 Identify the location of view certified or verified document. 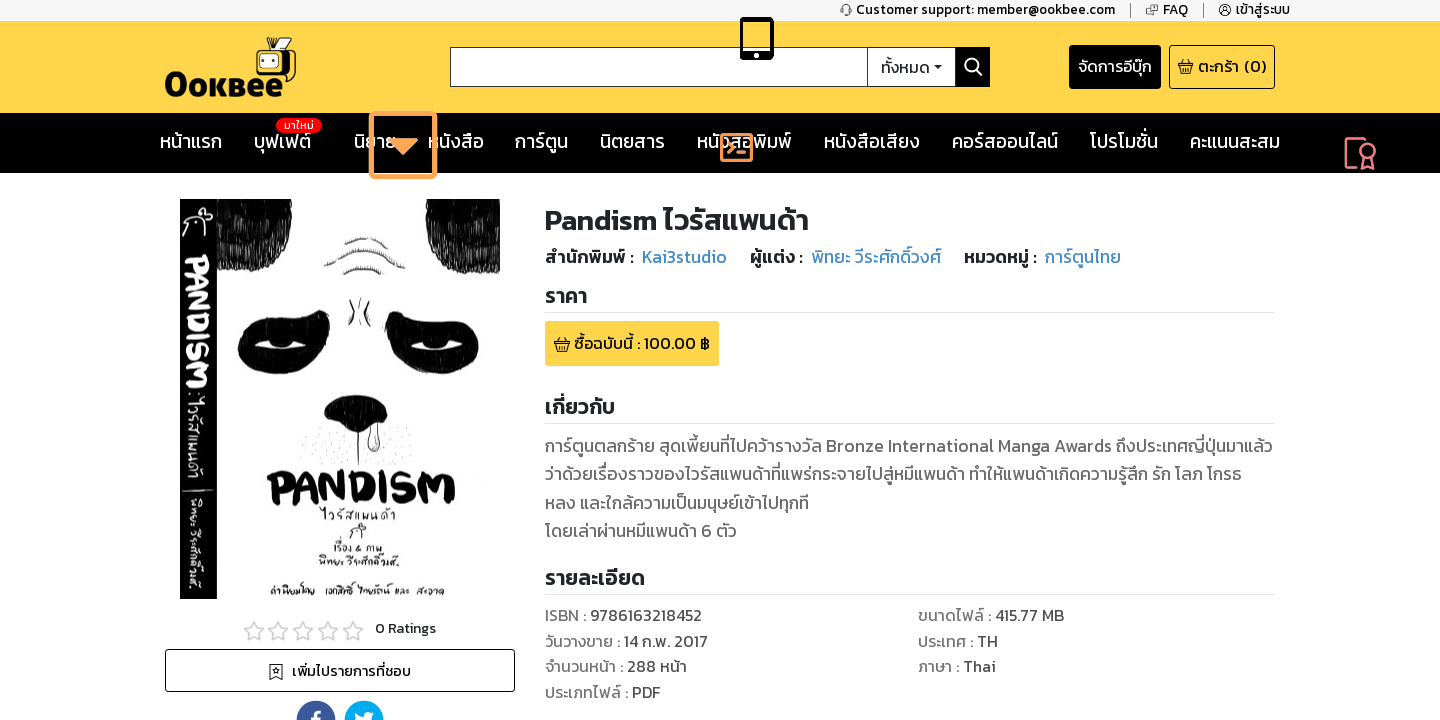
(1359, 153).